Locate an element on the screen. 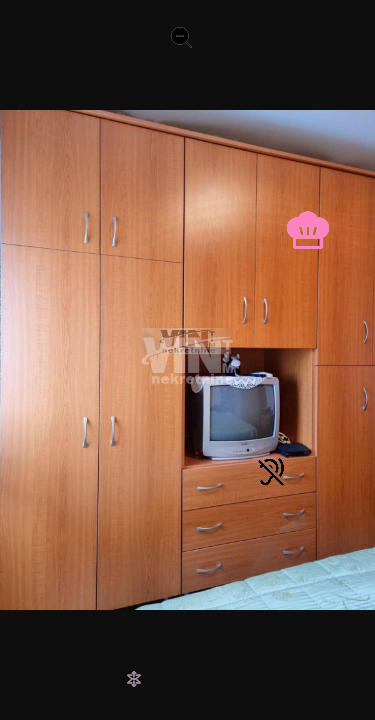 This screenshot has width=375, height=720. indicates hearing assistance is disabled is located at coordinates (272, 472).